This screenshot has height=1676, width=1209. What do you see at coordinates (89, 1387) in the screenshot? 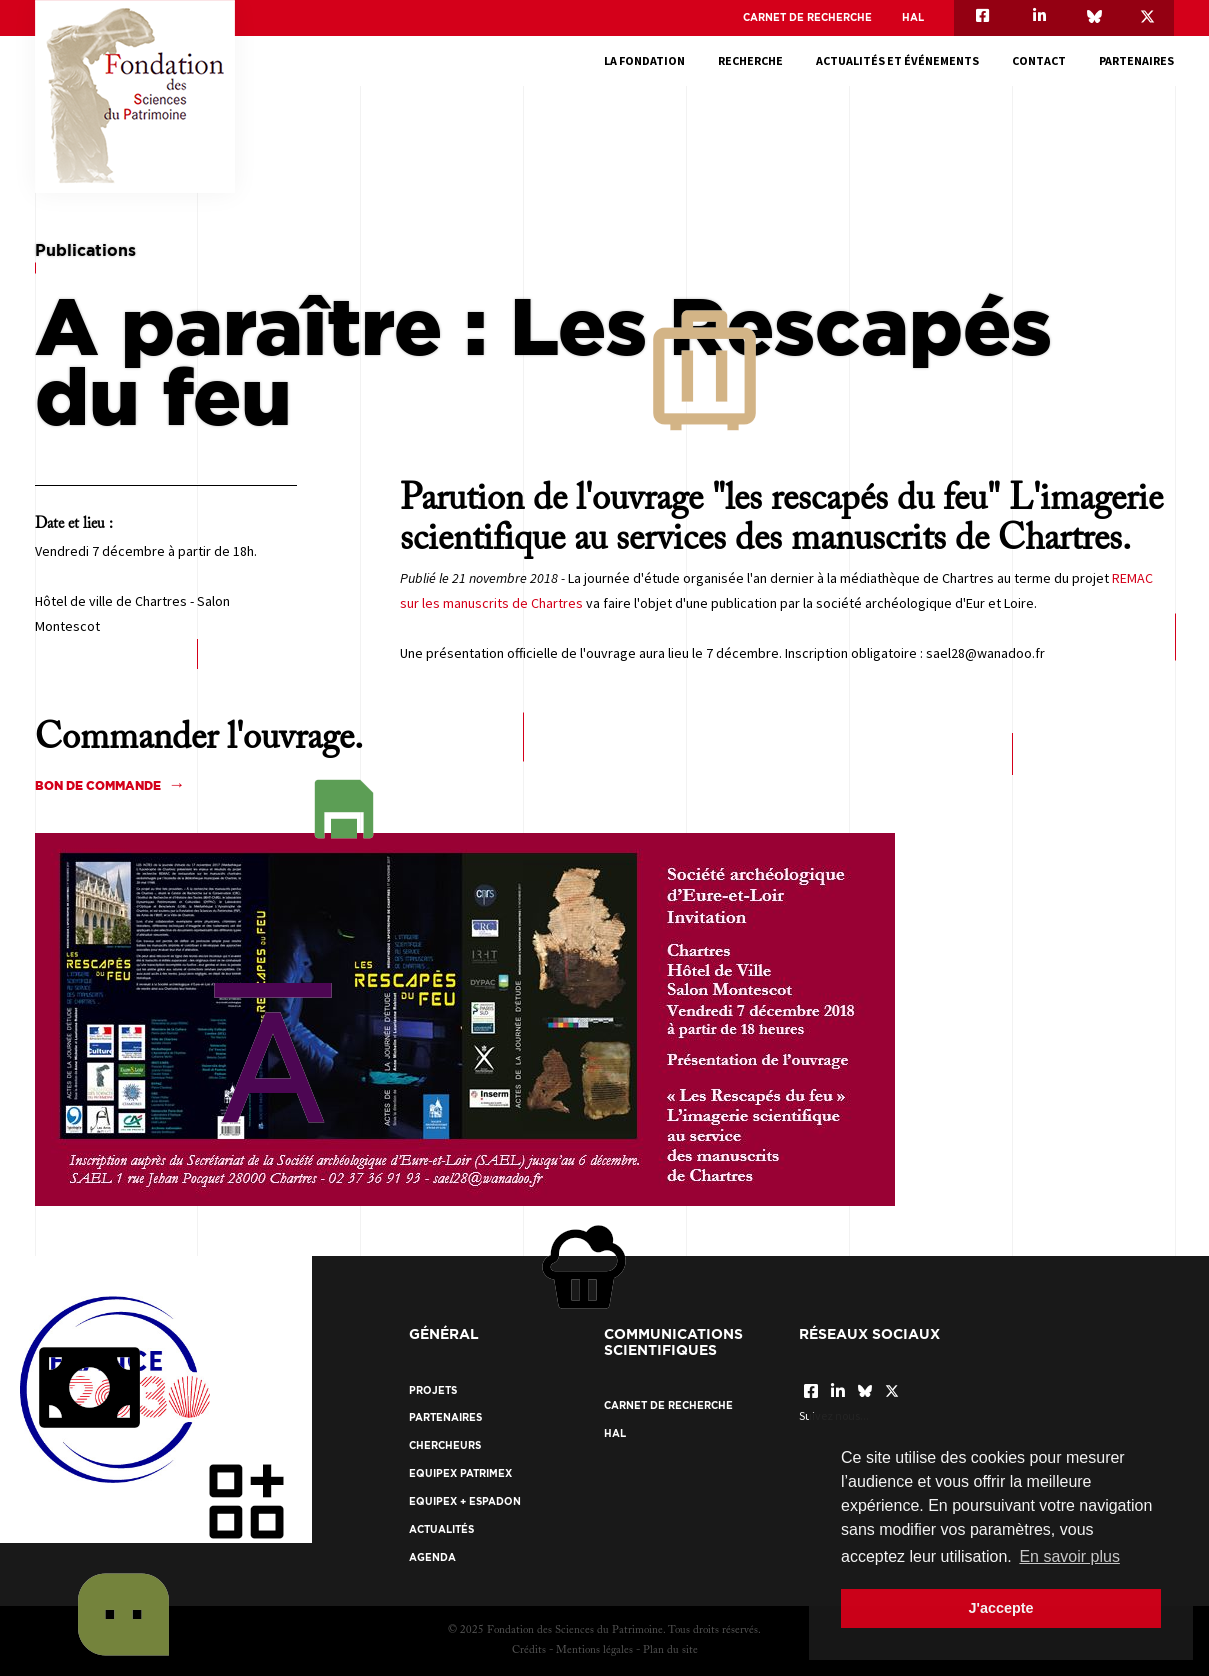
I see `view cash or currency balance` at bounding box center [89, 1387].